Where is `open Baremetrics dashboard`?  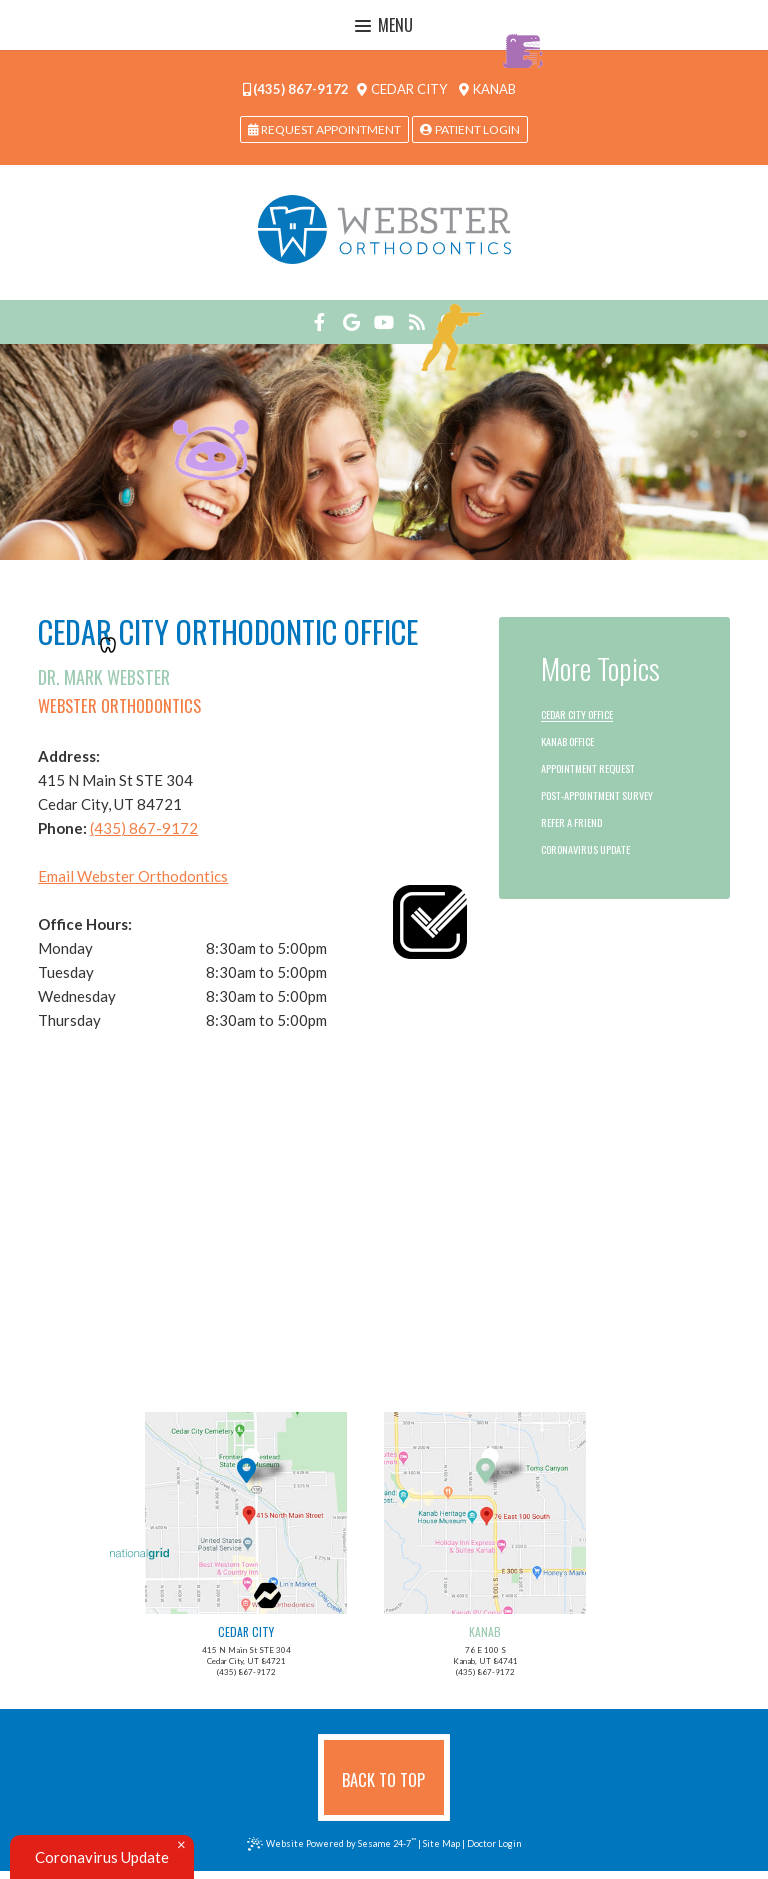
open Baremetrics dashboard is located at coordinates (267, 1595).